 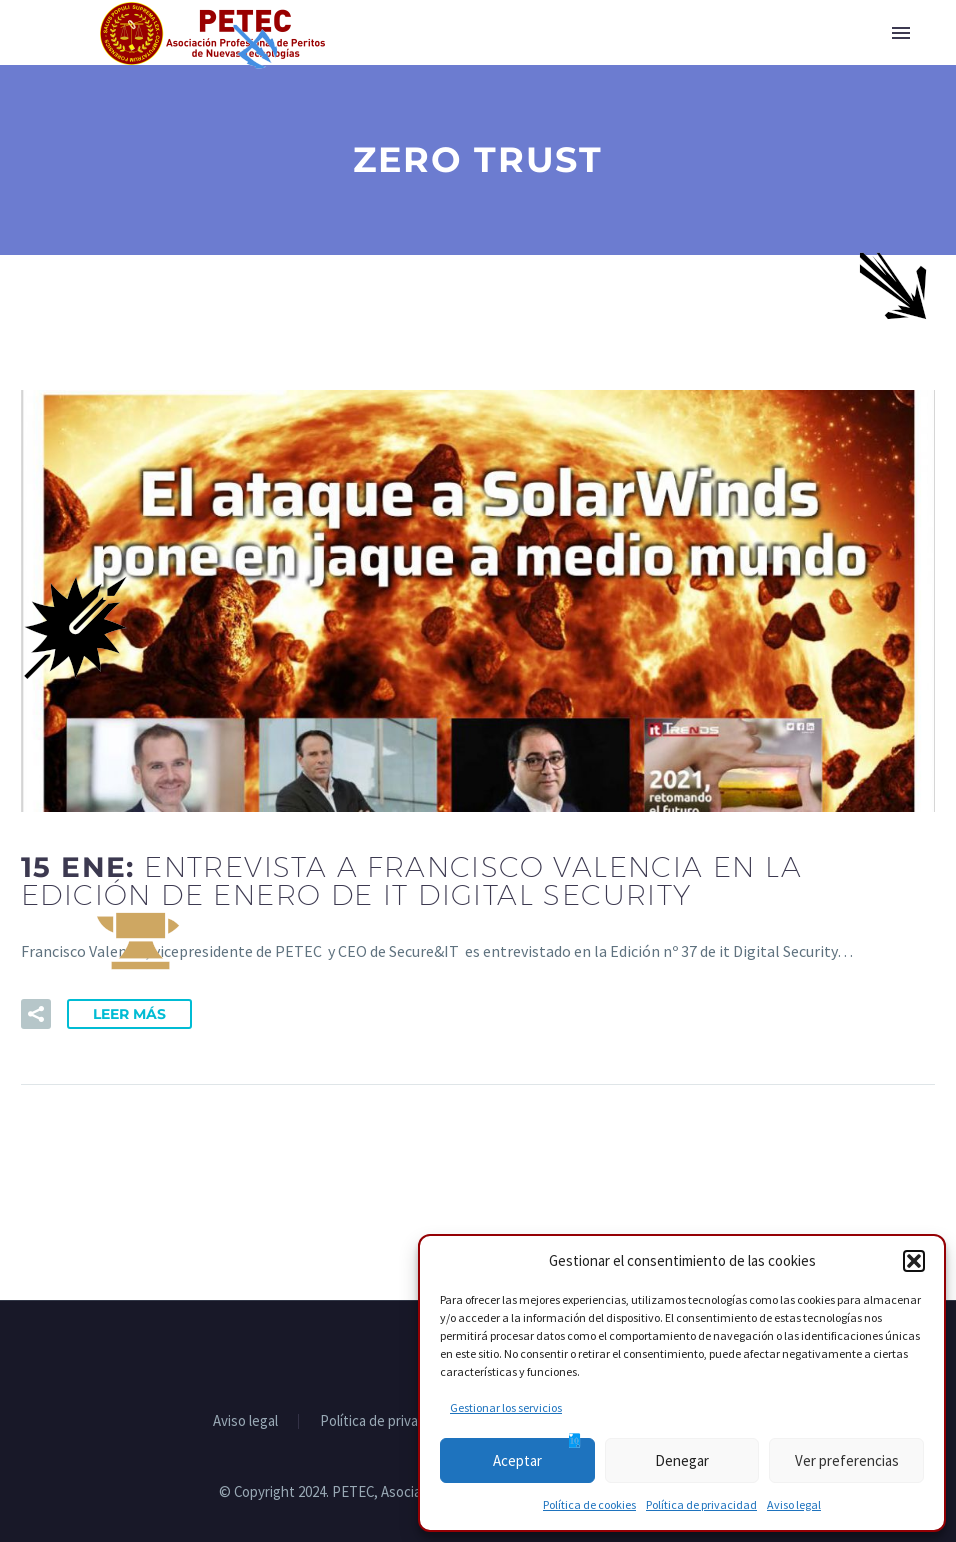 I want to click on sun-based weapon or solar attack ability, so click(x=75, y=627).